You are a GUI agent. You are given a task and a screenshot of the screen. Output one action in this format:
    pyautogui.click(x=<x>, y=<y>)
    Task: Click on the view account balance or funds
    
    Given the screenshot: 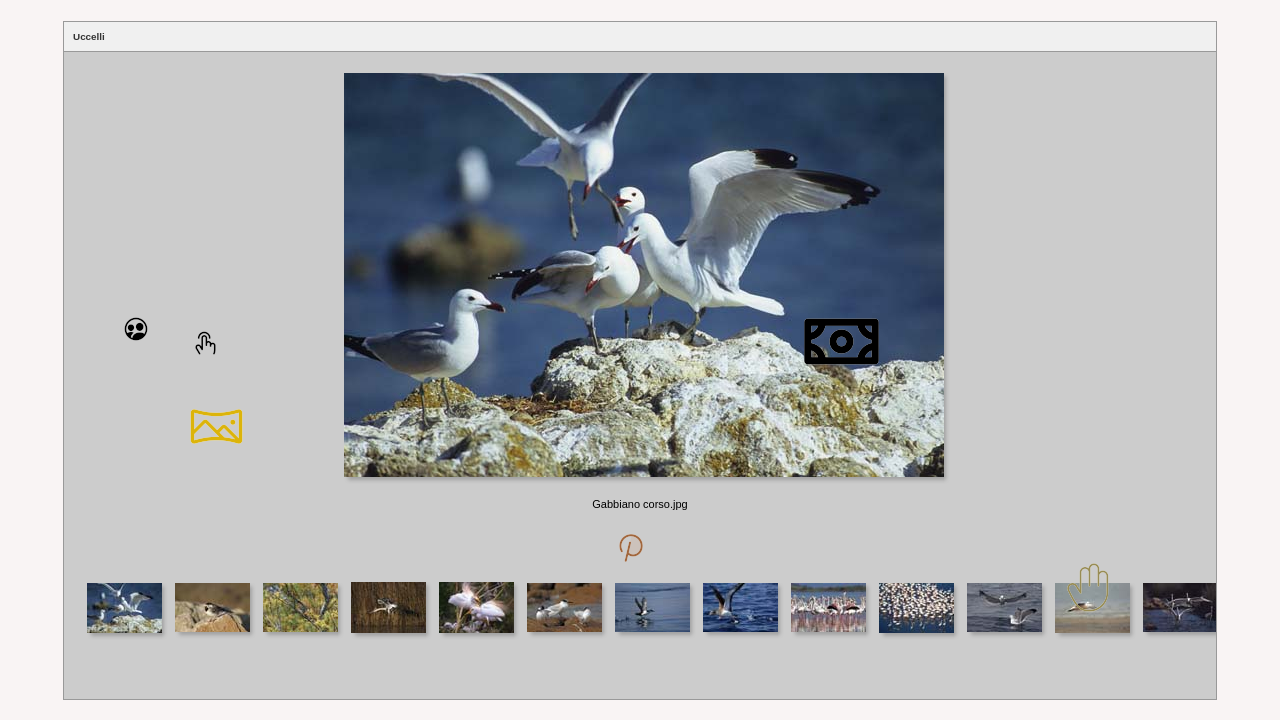 What is the action you would take?
    pyautogui.click(x=841, y=341)
    